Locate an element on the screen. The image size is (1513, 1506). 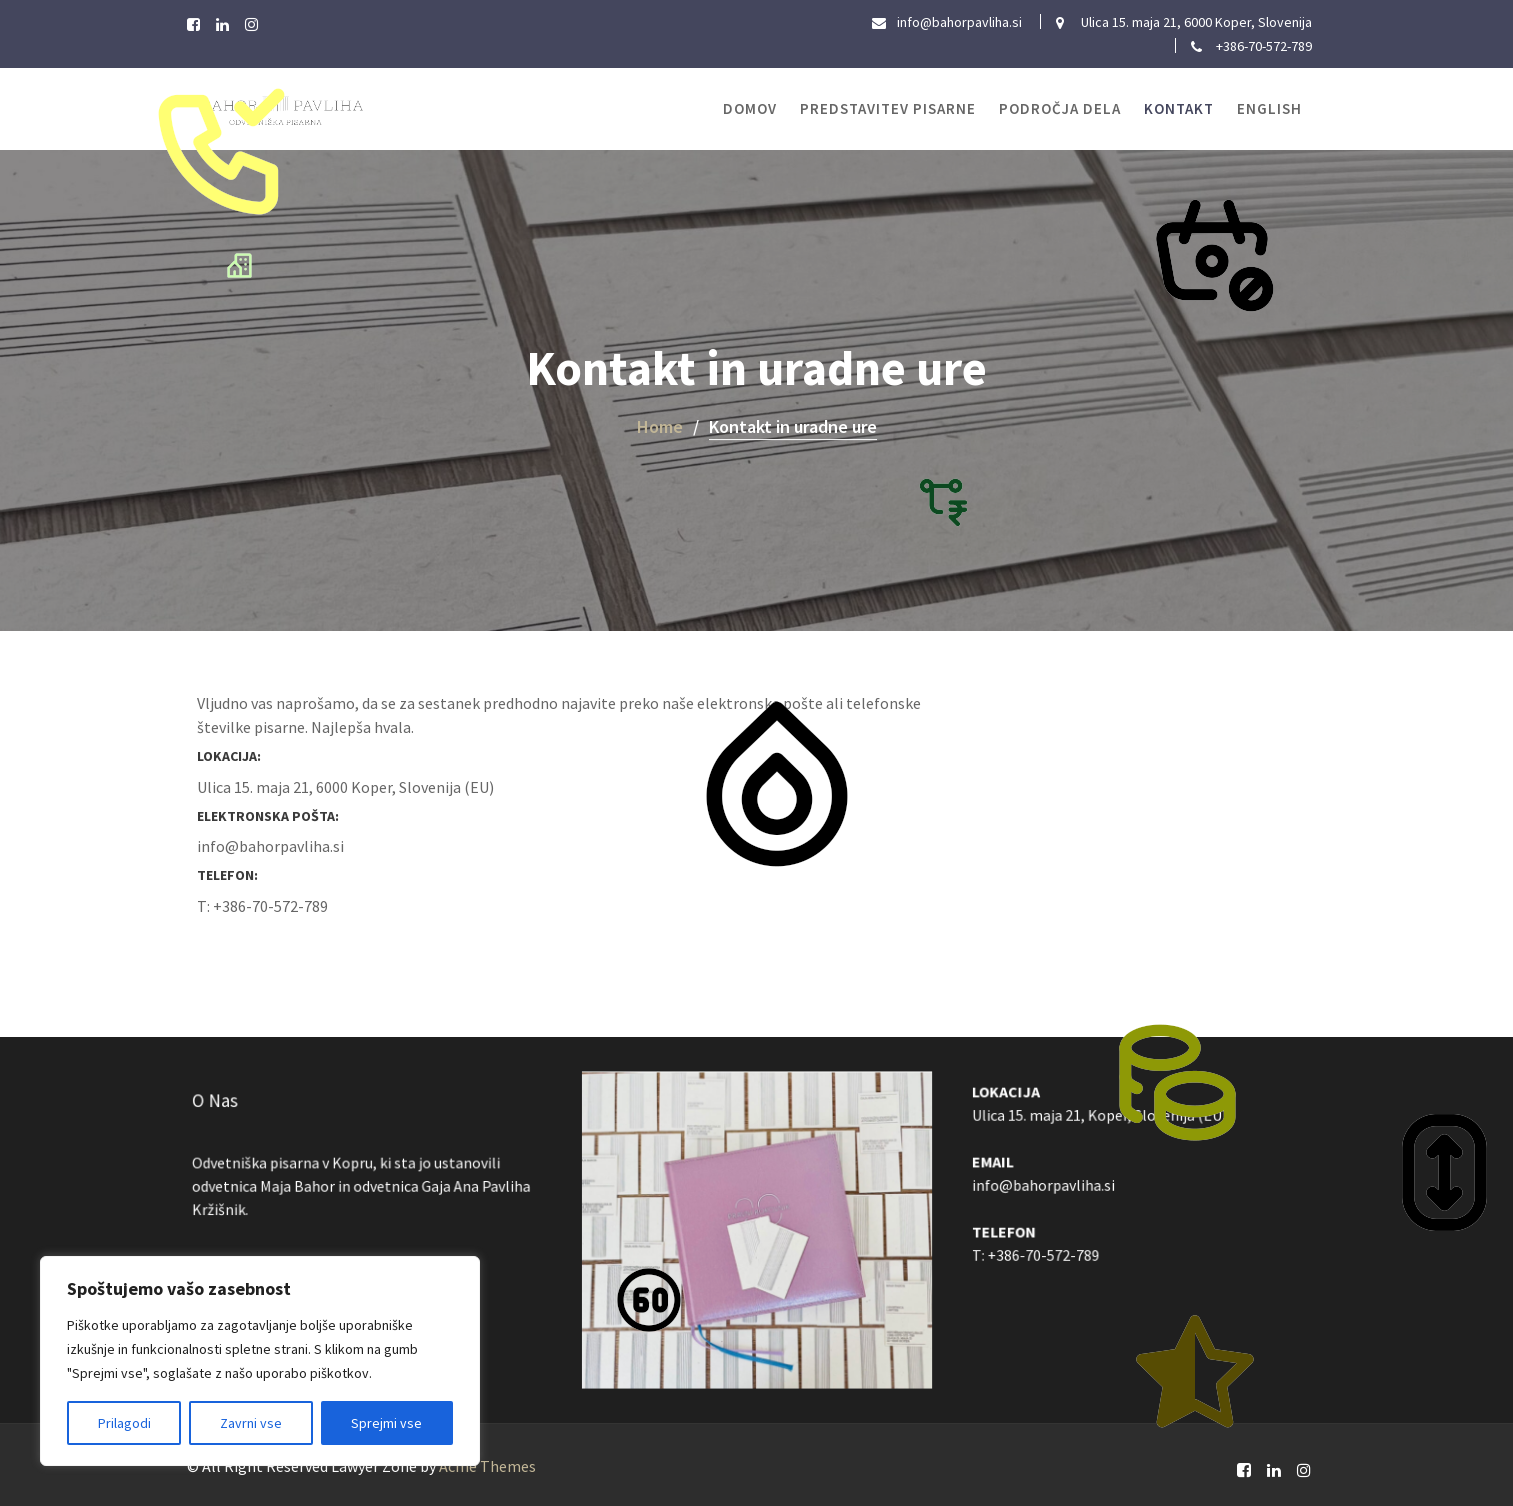
cancel or remove shopping basket is located at coordinates (1212, 250).